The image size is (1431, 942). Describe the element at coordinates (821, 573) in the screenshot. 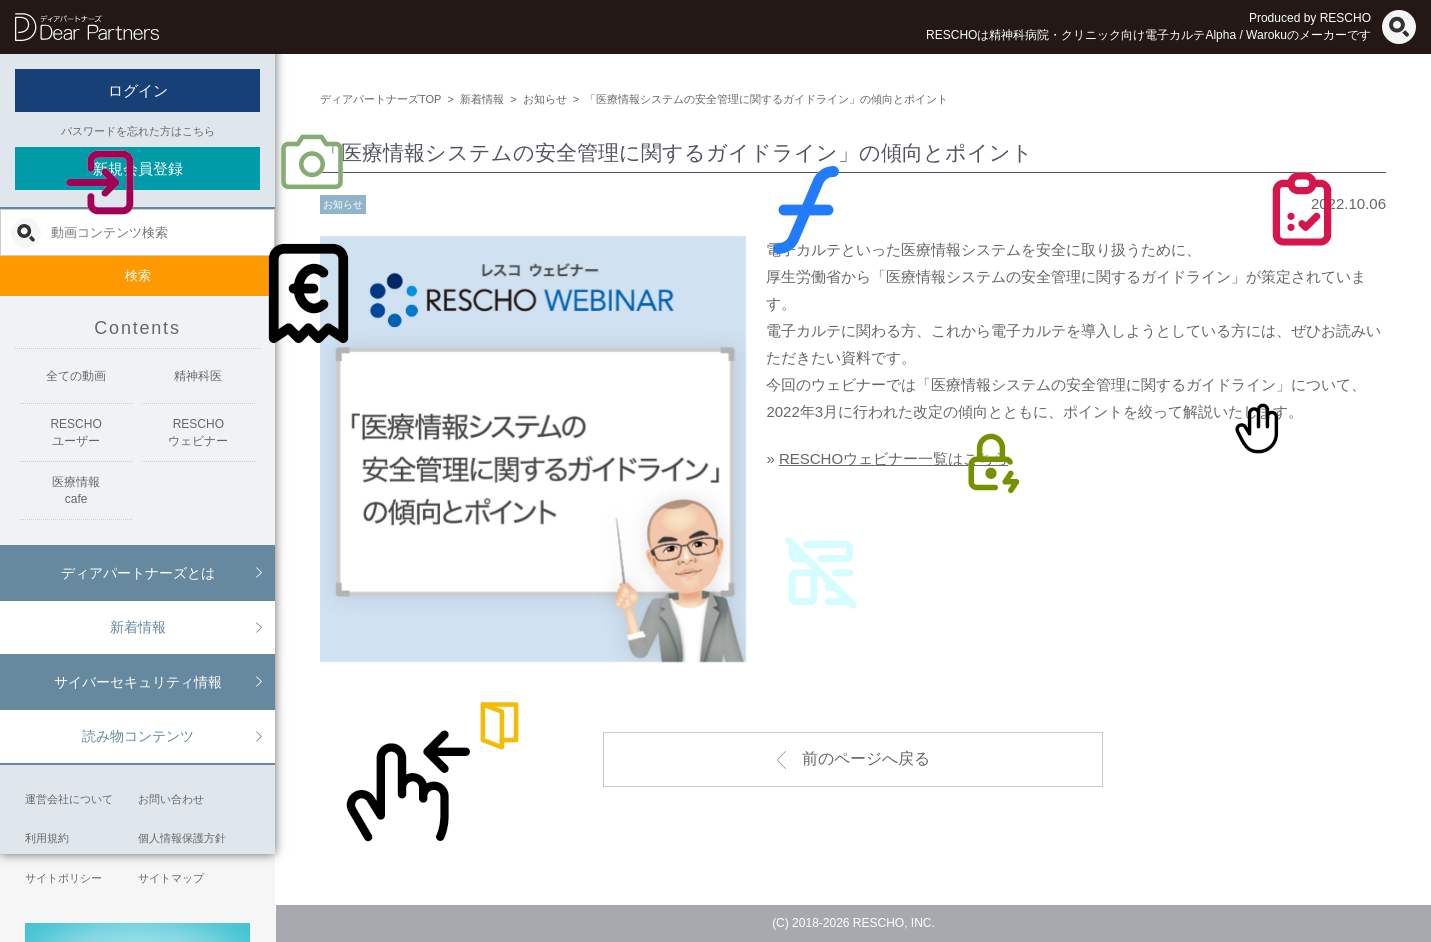

I see `disable template mode` at that location.